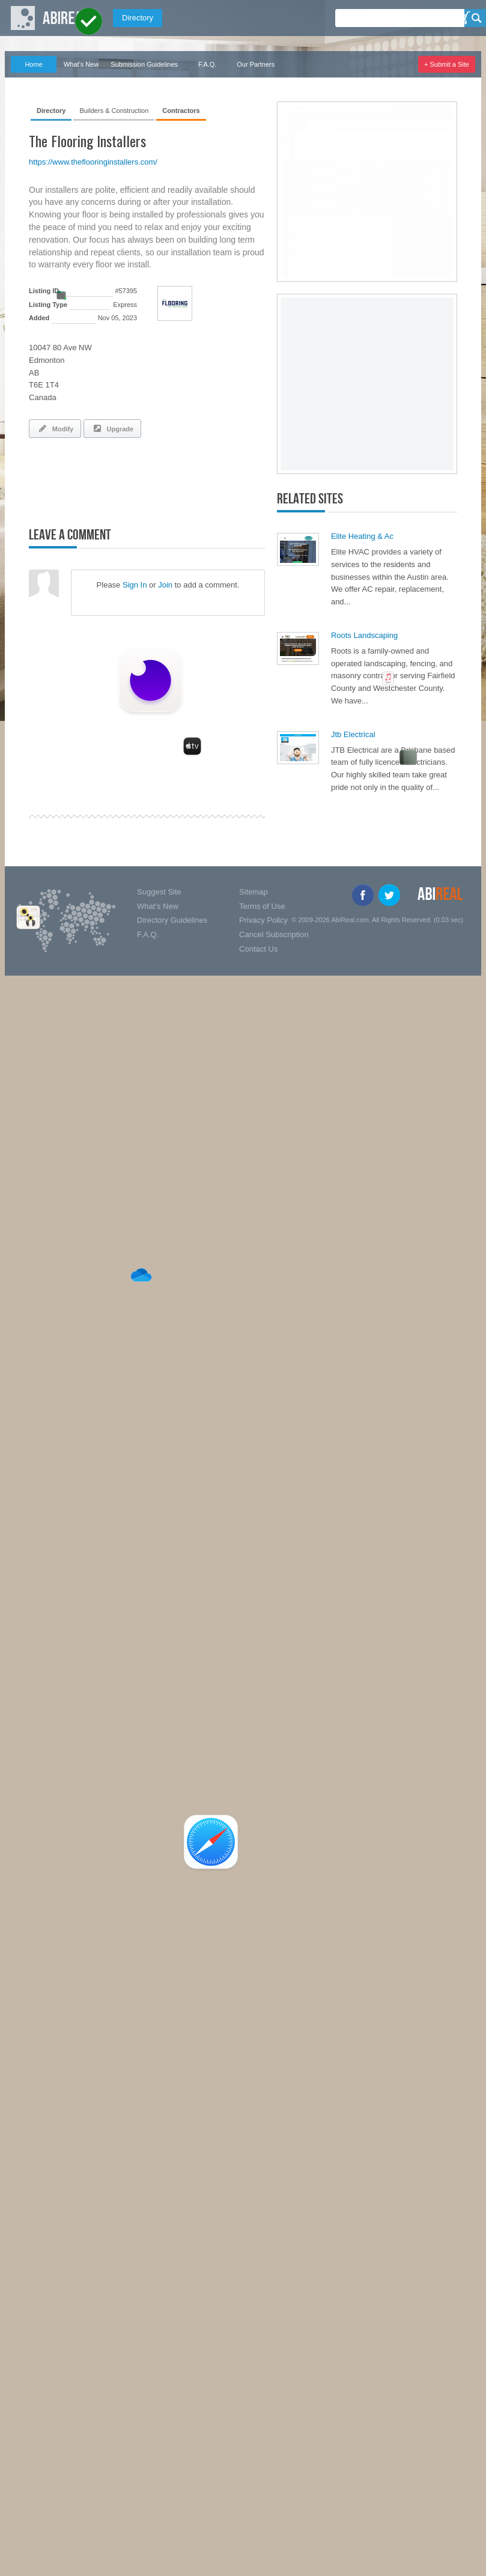 The width and height of the screenshot is (486, 2576). Describe the element at coordinates (150, 680) in the screenshot. I see `open insomnia api client` at that location.